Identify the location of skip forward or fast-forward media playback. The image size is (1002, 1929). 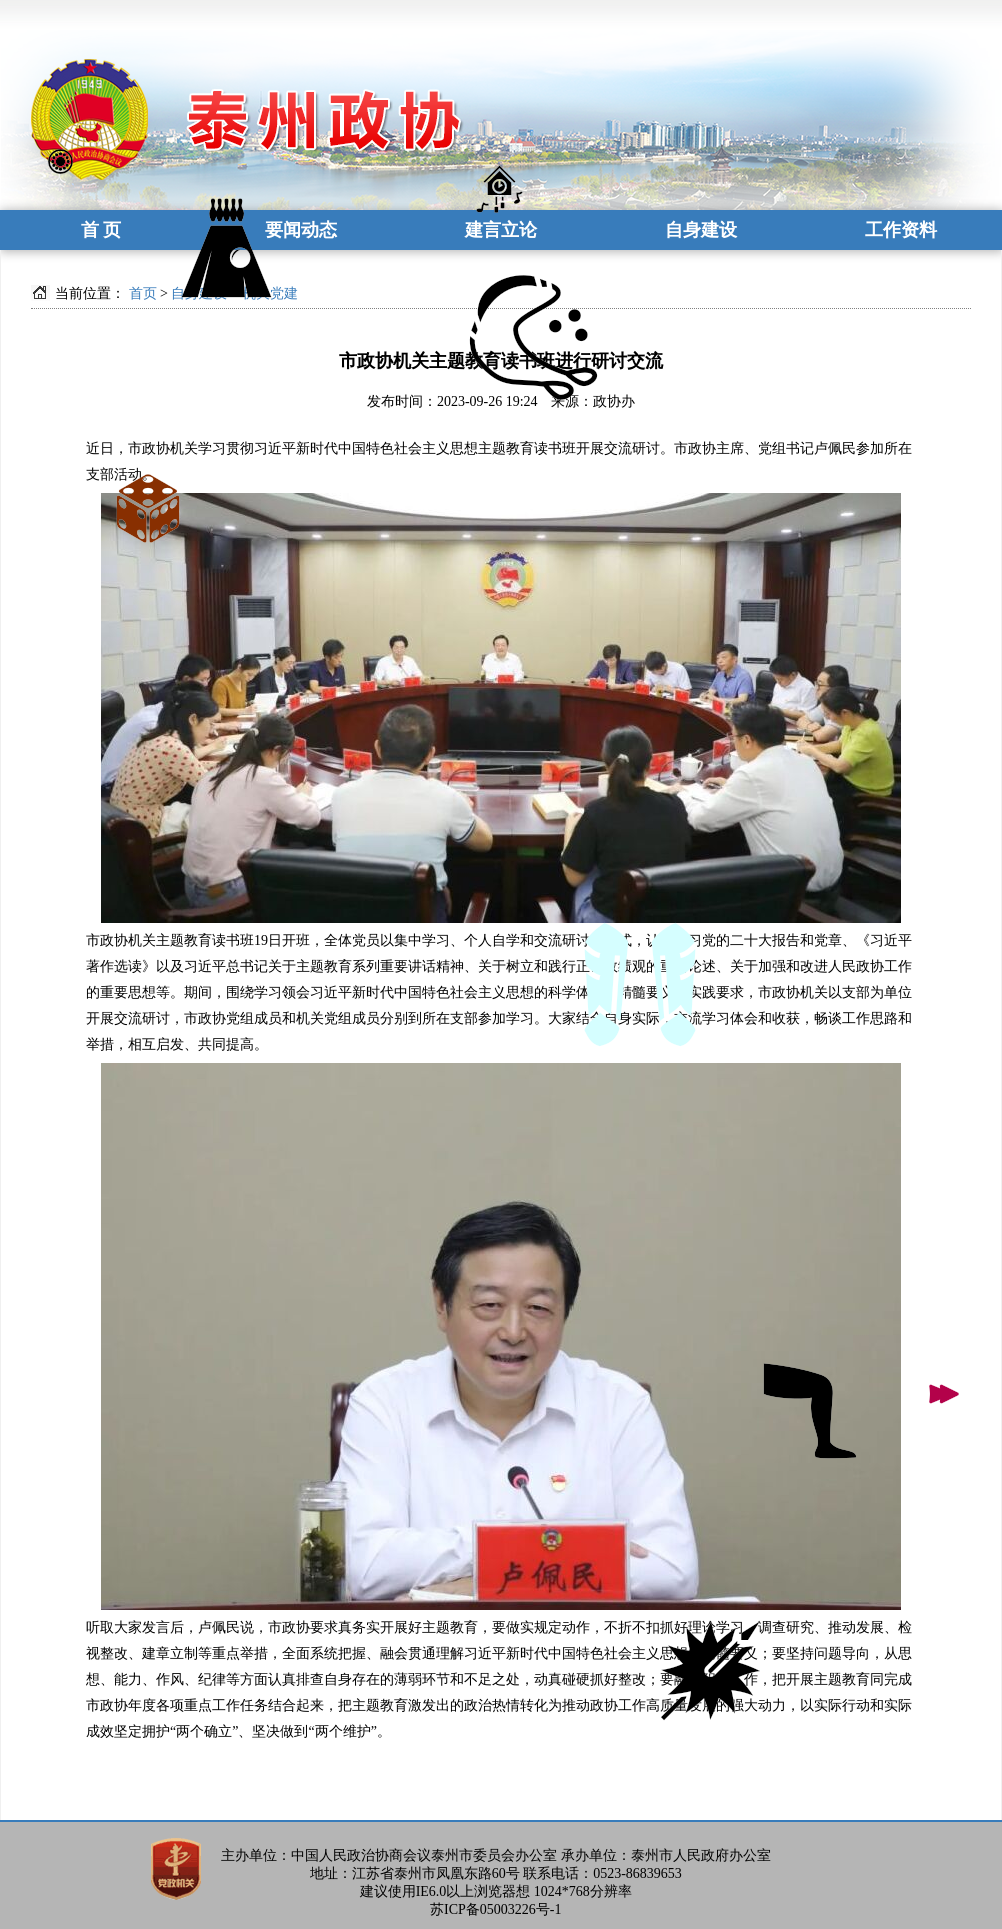
(944, 1394).